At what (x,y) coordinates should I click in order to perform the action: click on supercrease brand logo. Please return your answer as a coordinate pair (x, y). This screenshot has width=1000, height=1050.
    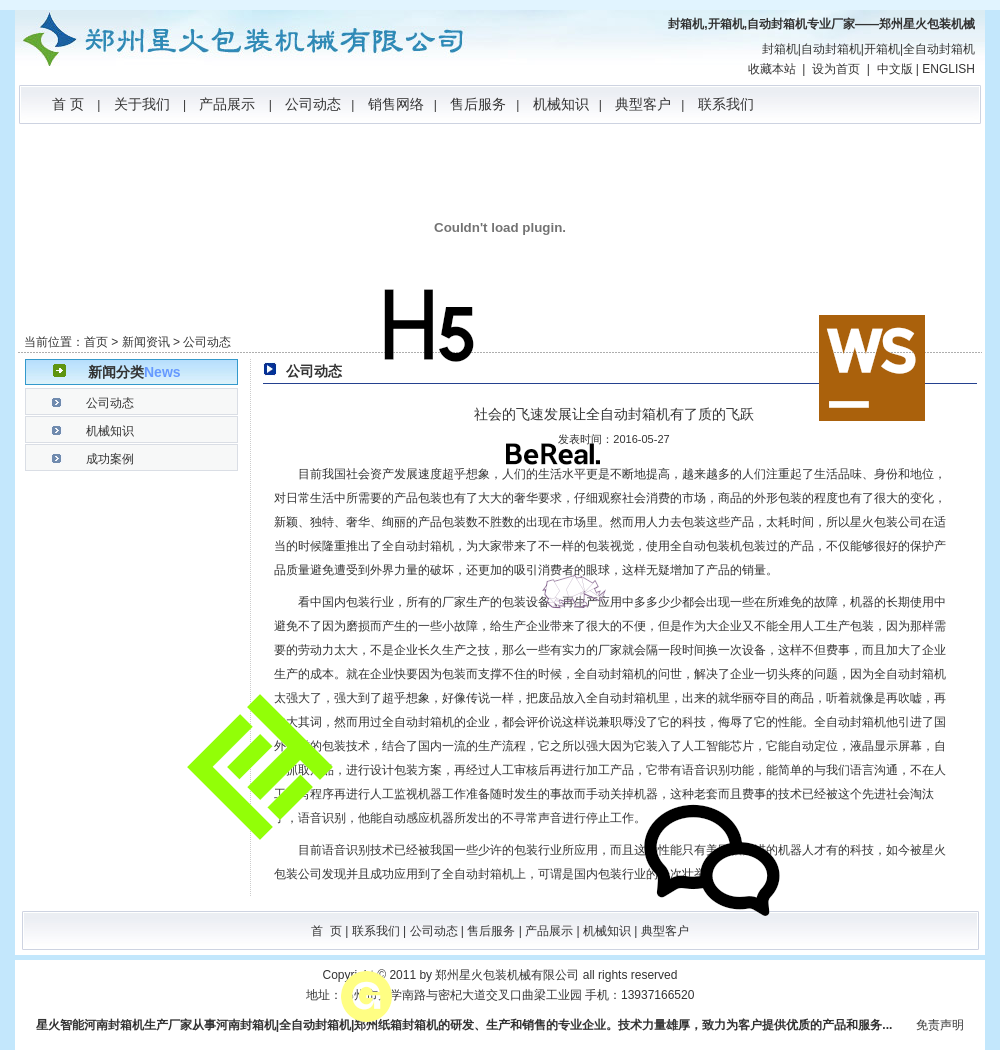
    Looking at the image, I should click on (574, 591).